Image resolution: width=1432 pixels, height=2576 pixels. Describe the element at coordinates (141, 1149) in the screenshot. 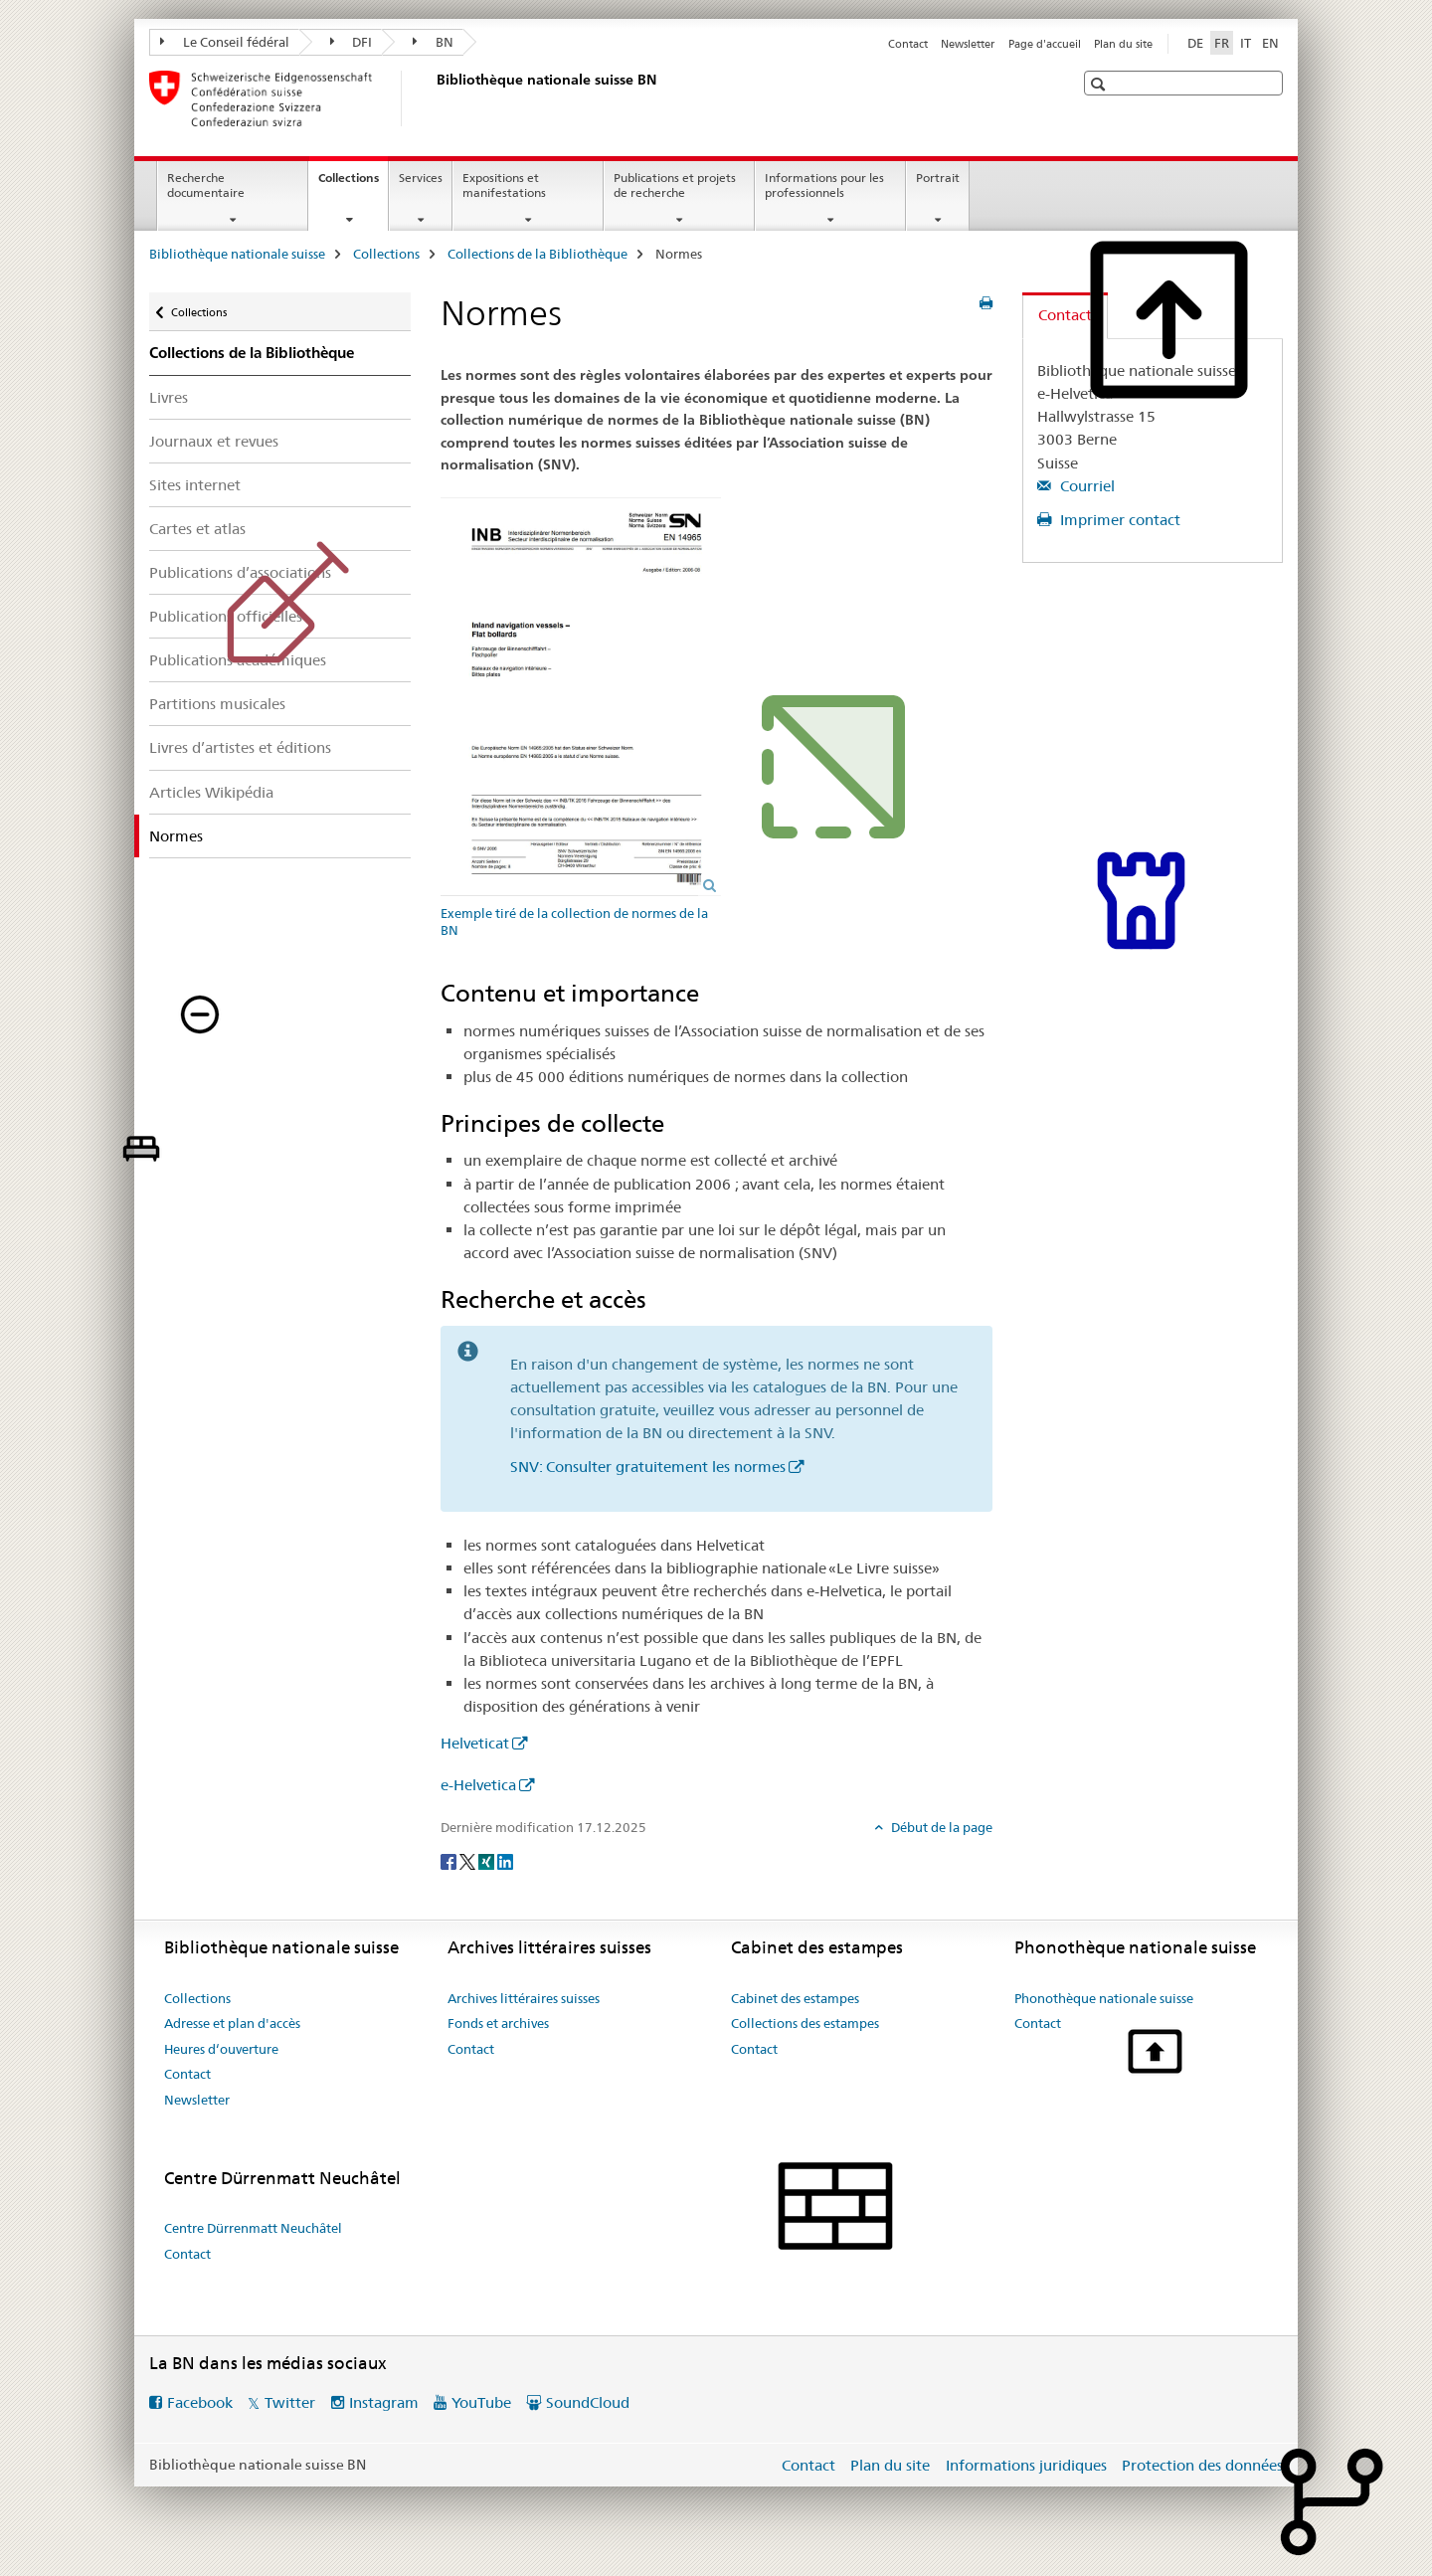

I see `view hotel or accommodation options` at that location.